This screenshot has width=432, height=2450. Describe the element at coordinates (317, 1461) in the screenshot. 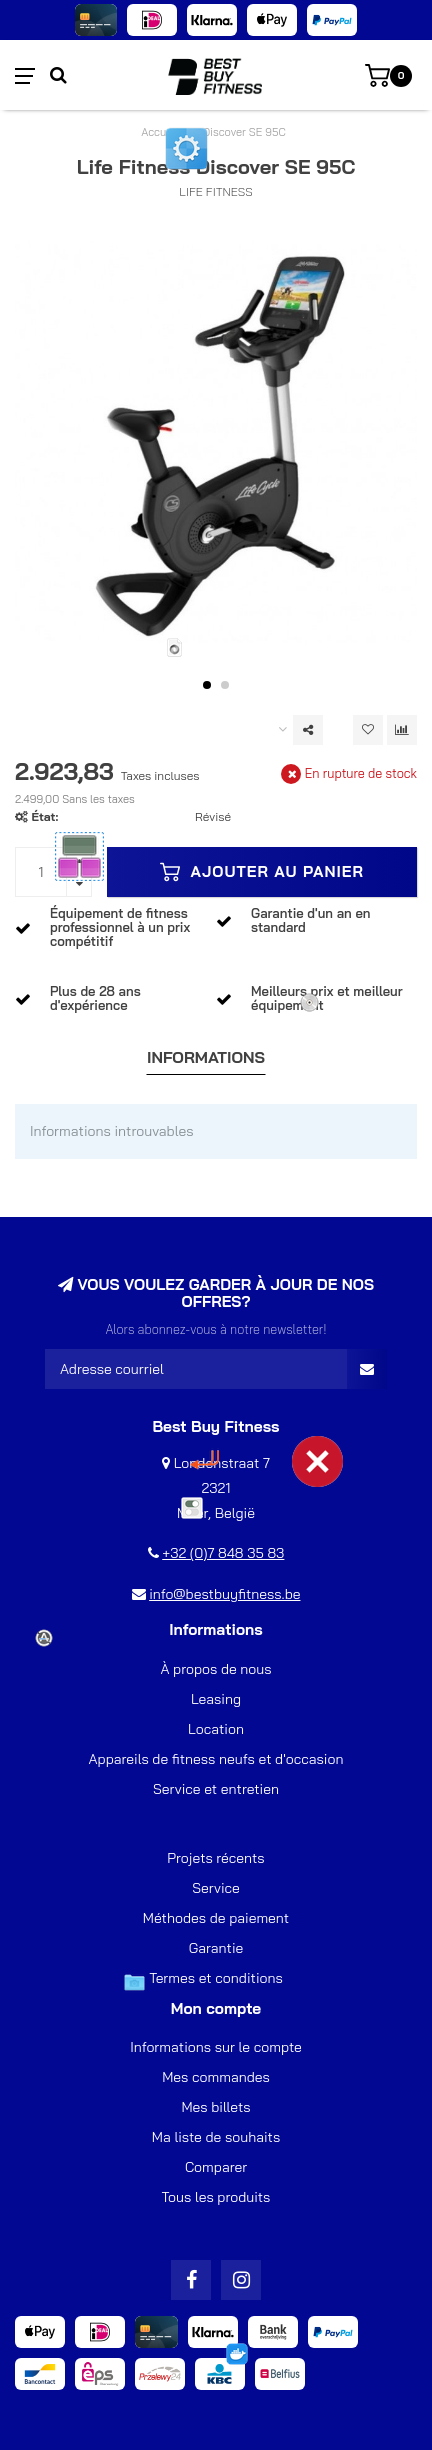

I see `cancel or stop the current action` at that location.